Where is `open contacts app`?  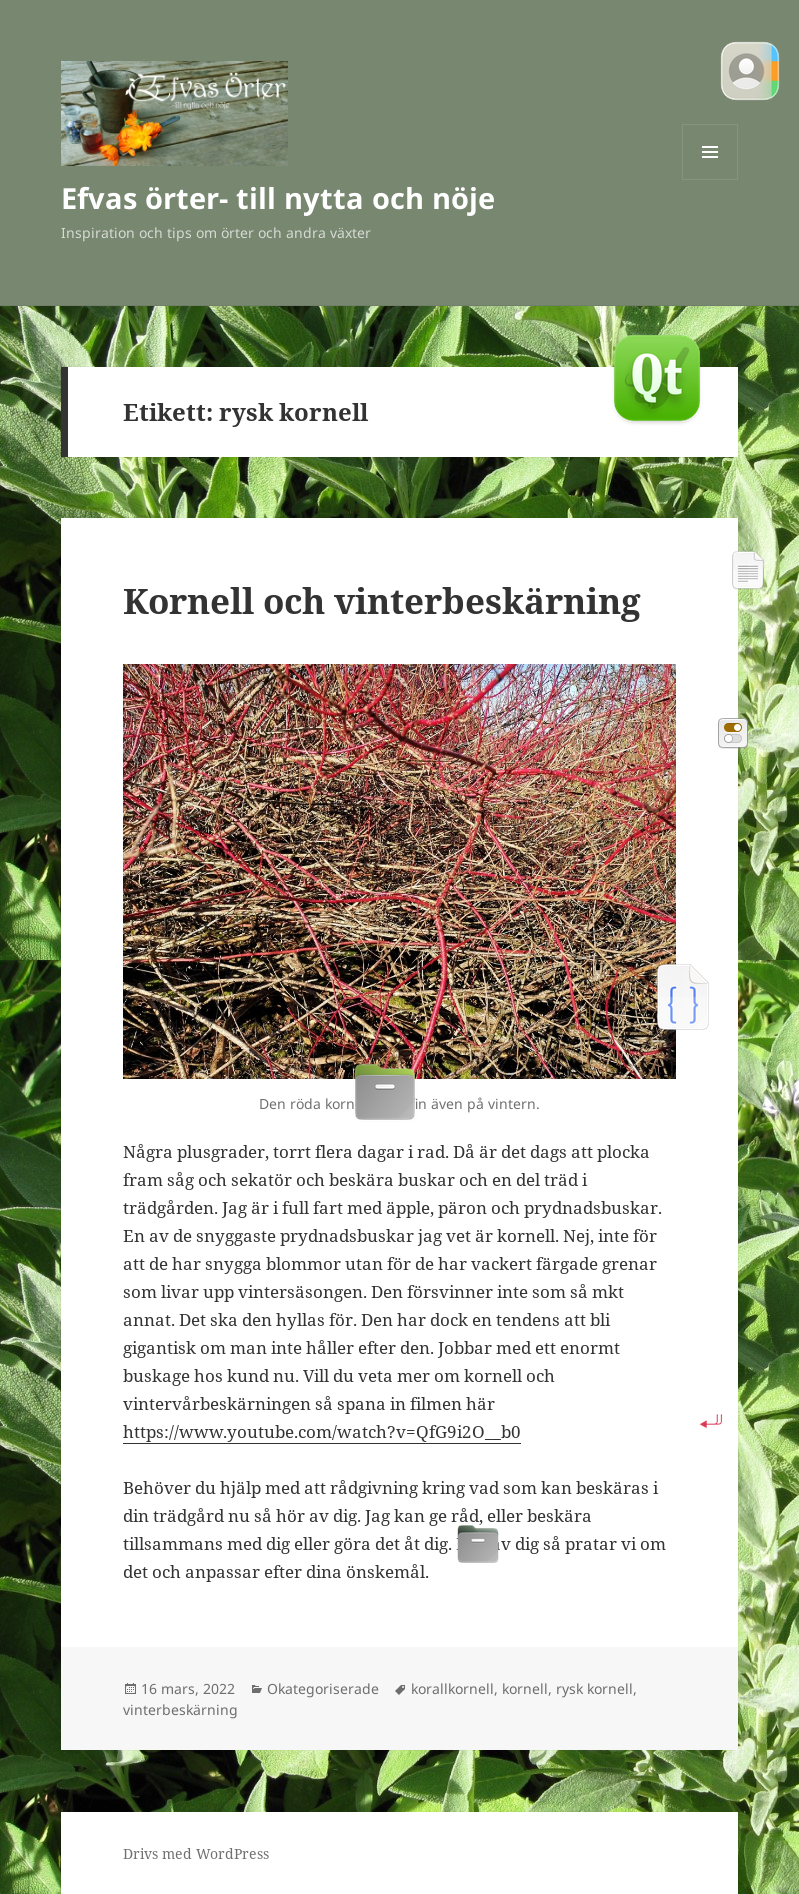
open contacts app is located at coordinates (750, 71).